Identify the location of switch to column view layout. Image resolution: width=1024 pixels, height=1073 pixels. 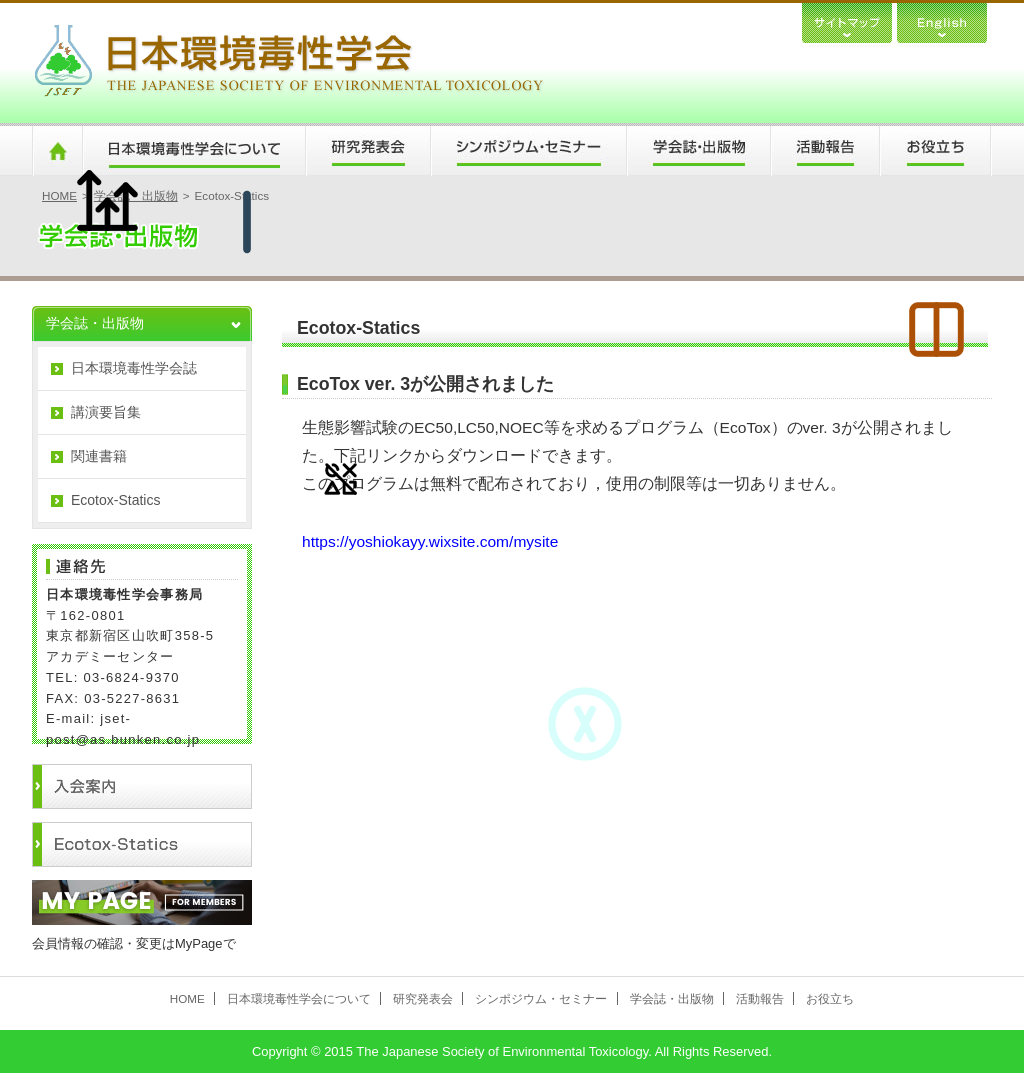
(936, 329).